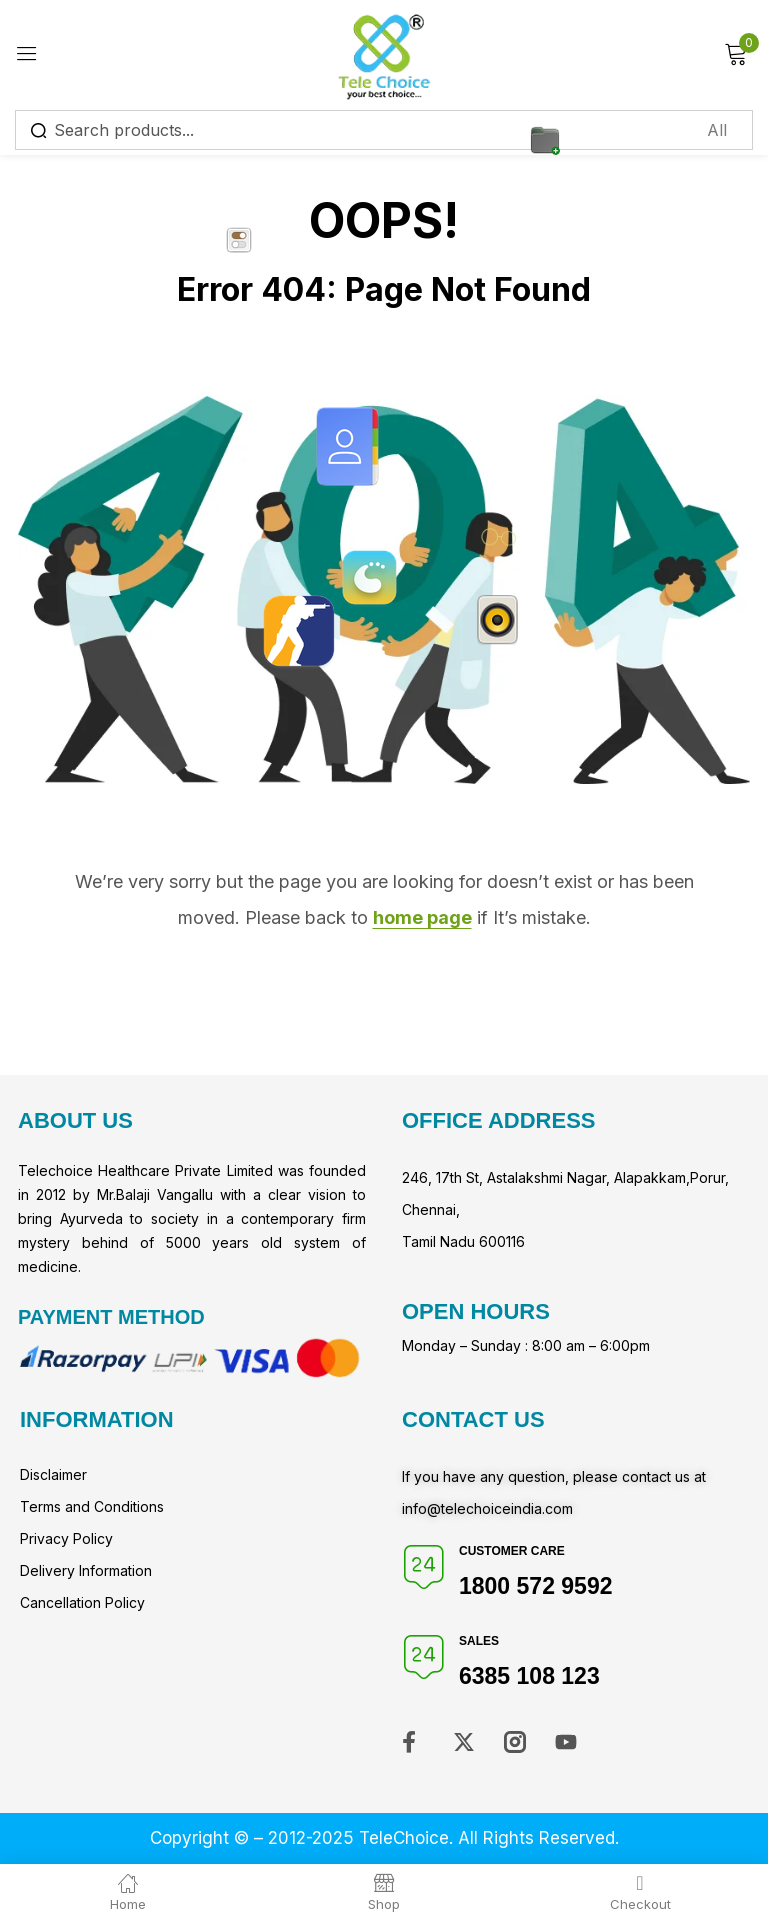 The width and height of the screenshot is (768, 1919). I want to click on open the plasma desktop environment app, so click(369, 577).